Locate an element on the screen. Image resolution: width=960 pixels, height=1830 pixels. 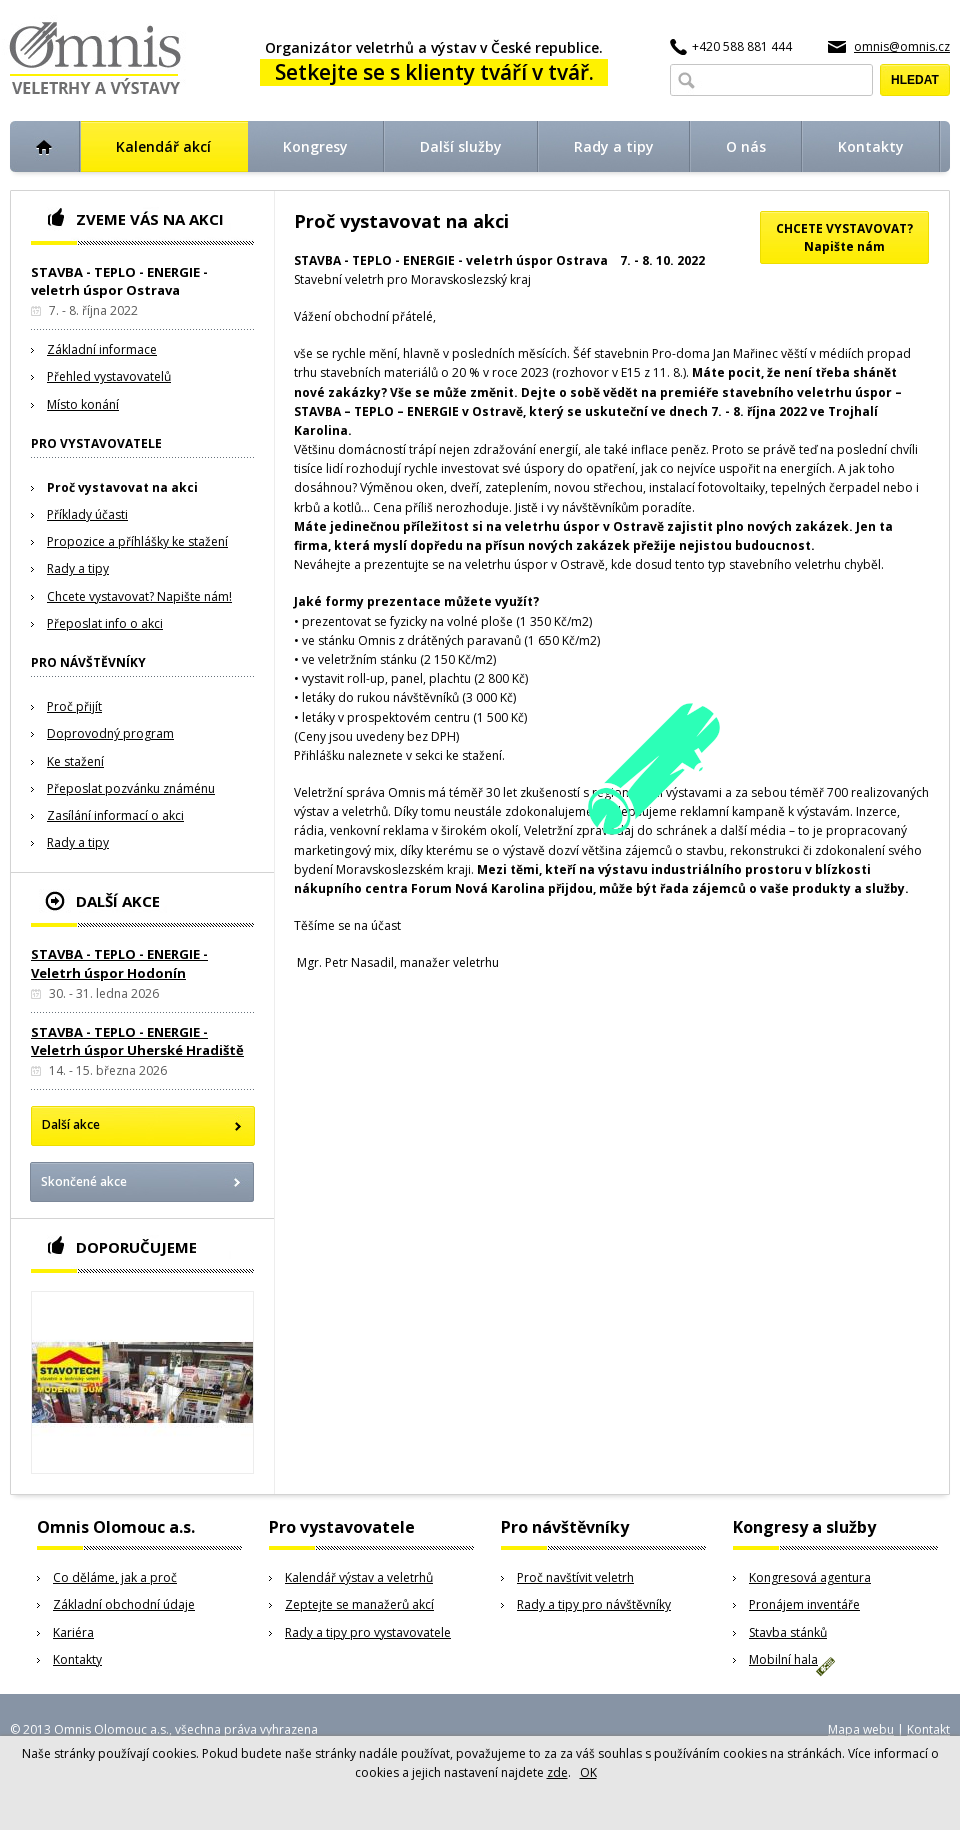
view activity log or history is located at coordinates (654, 769).